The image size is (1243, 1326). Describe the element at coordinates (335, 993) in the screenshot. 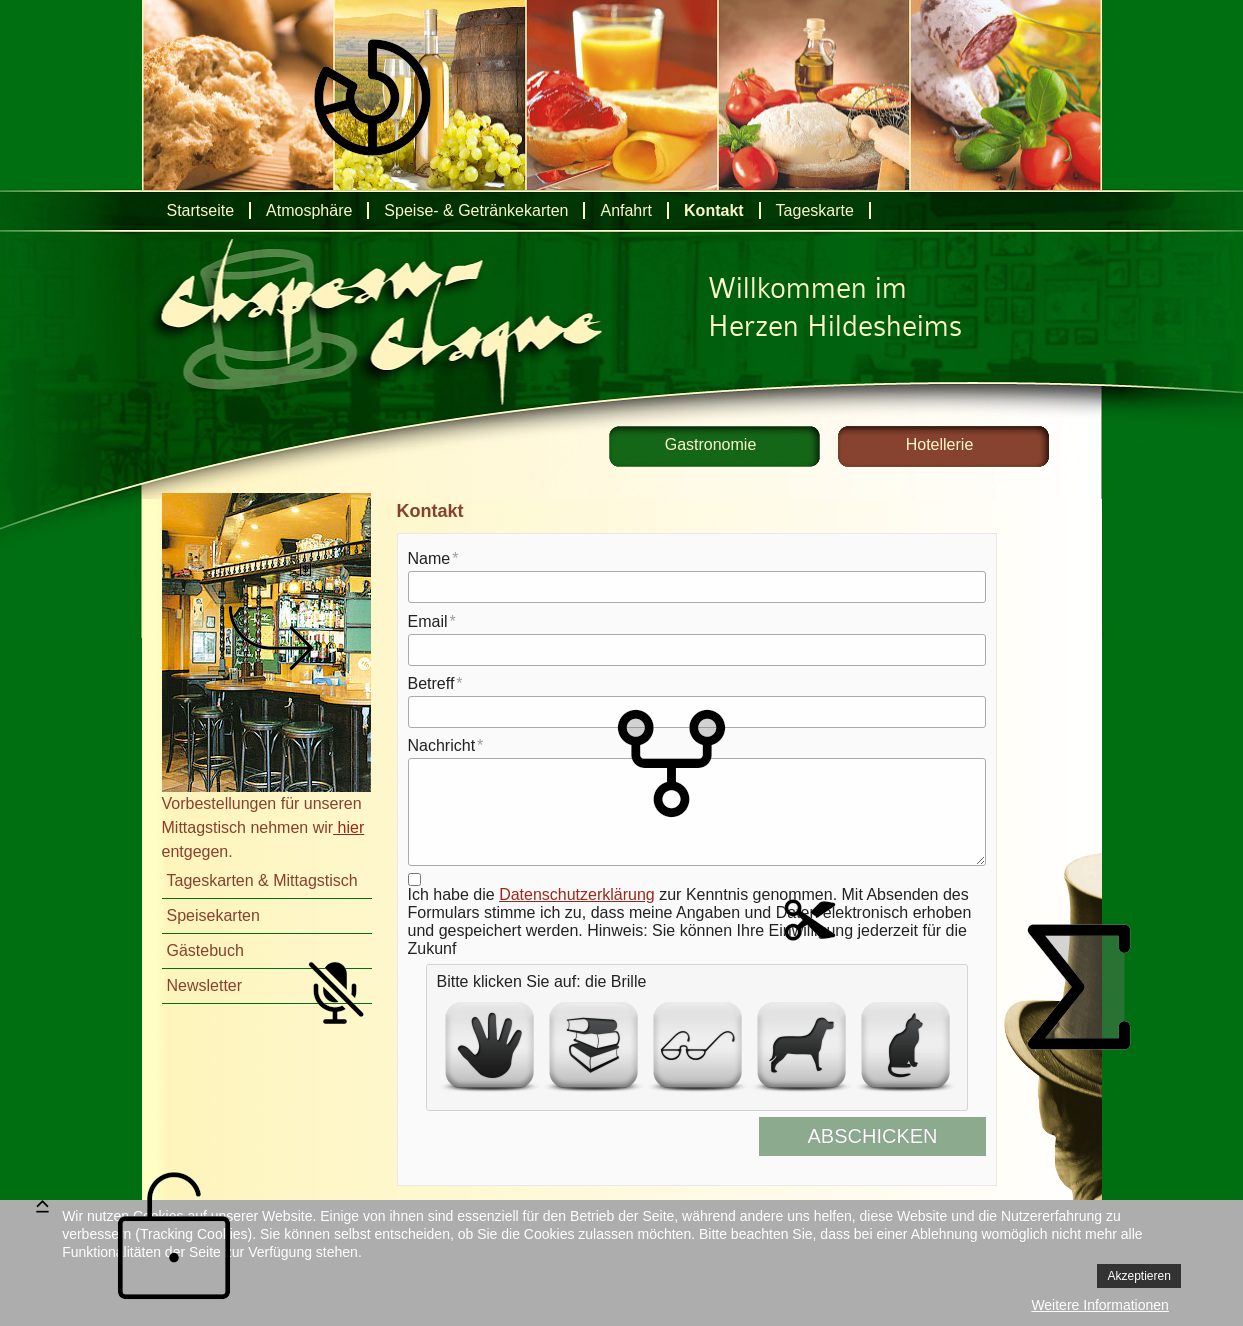

I see `mute your microphone` at that location.